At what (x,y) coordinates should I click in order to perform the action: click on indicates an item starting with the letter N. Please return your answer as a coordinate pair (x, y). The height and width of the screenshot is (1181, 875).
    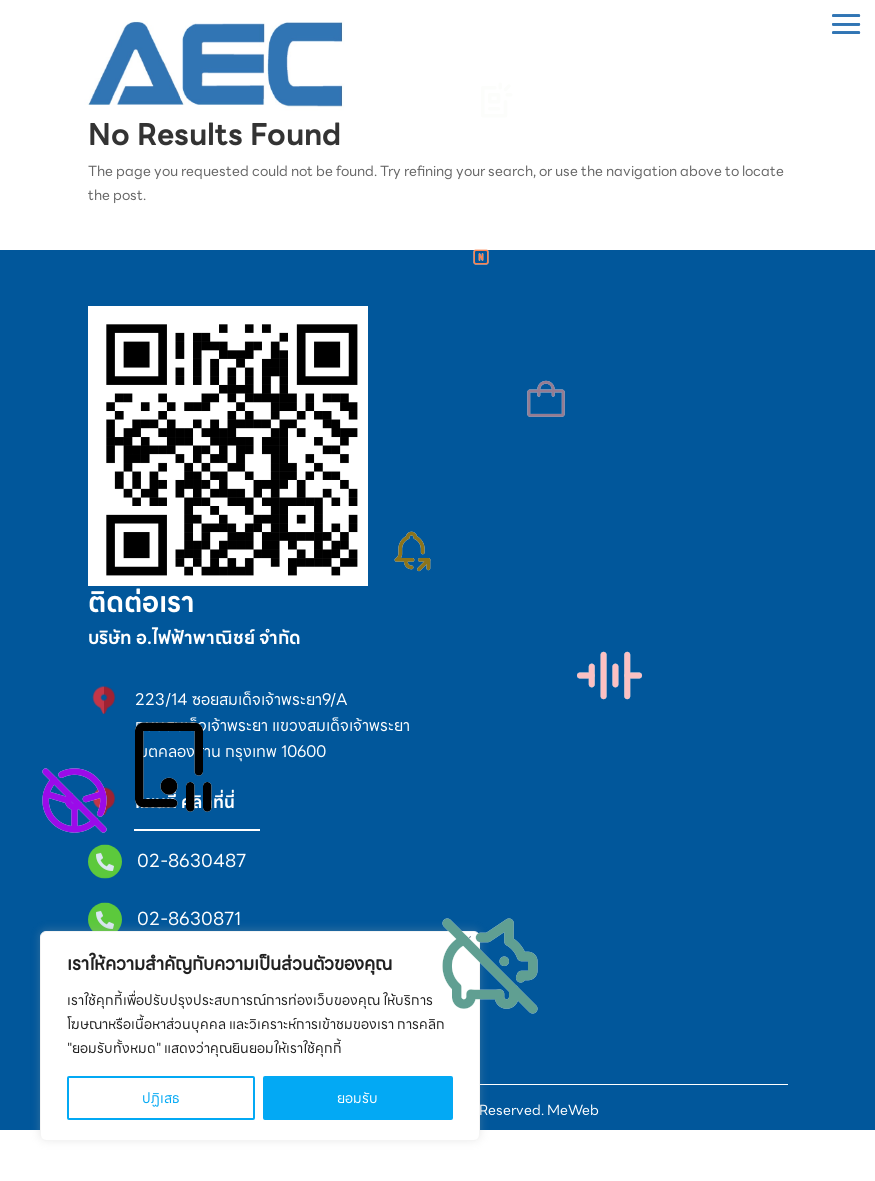
    Looking at the image, I should click on (481, 257).